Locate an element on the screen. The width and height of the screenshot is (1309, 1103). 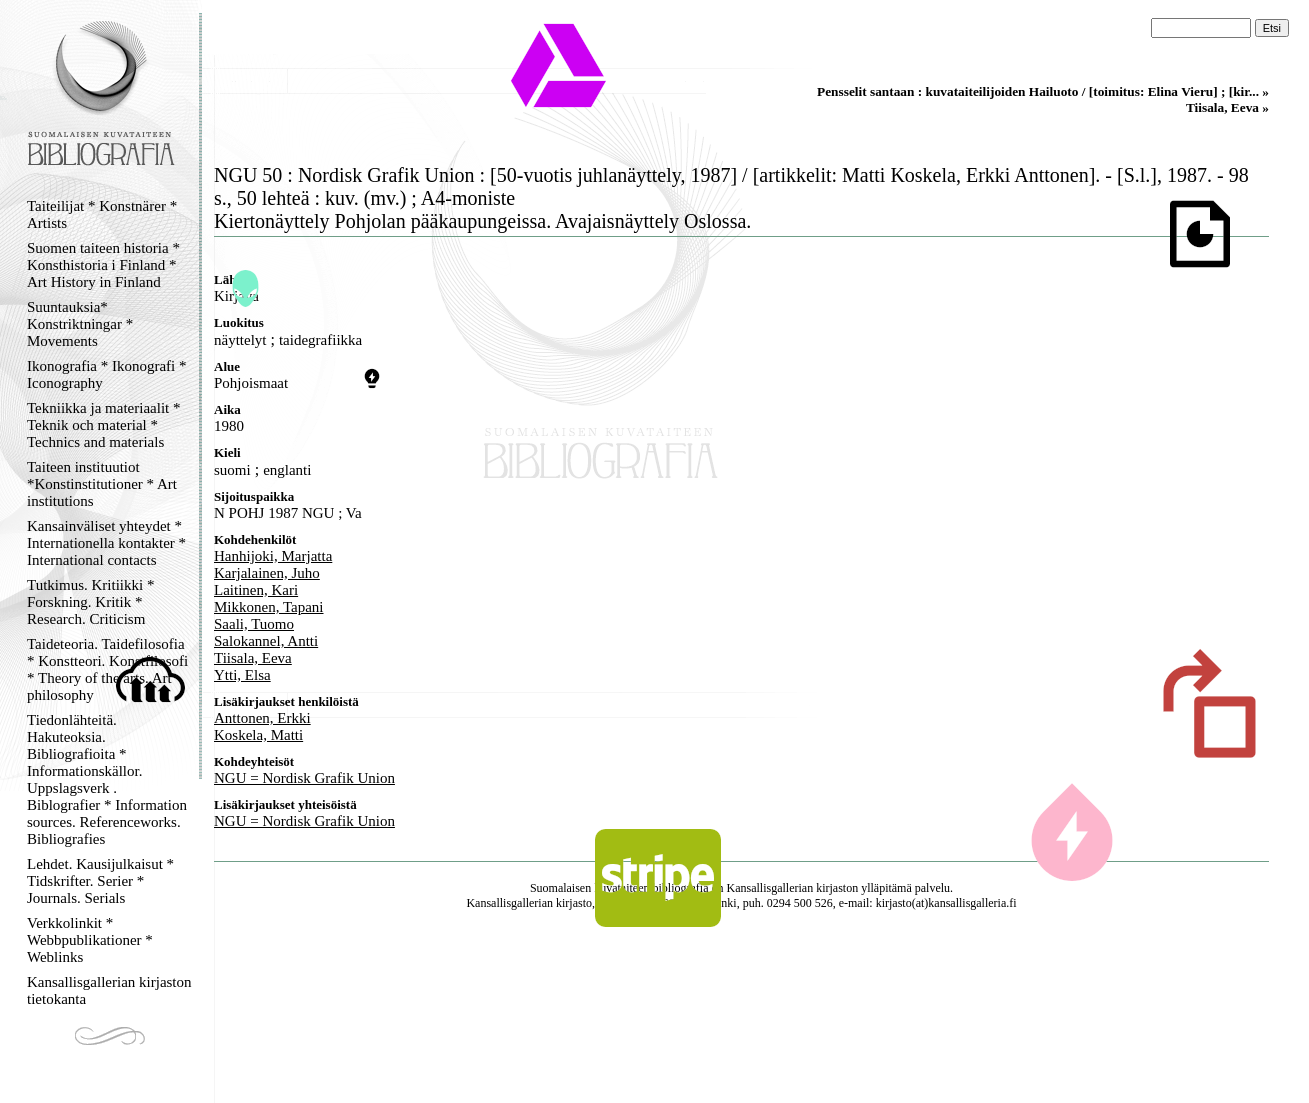
rotate element clockwise is located at coordinates (1209, 706).